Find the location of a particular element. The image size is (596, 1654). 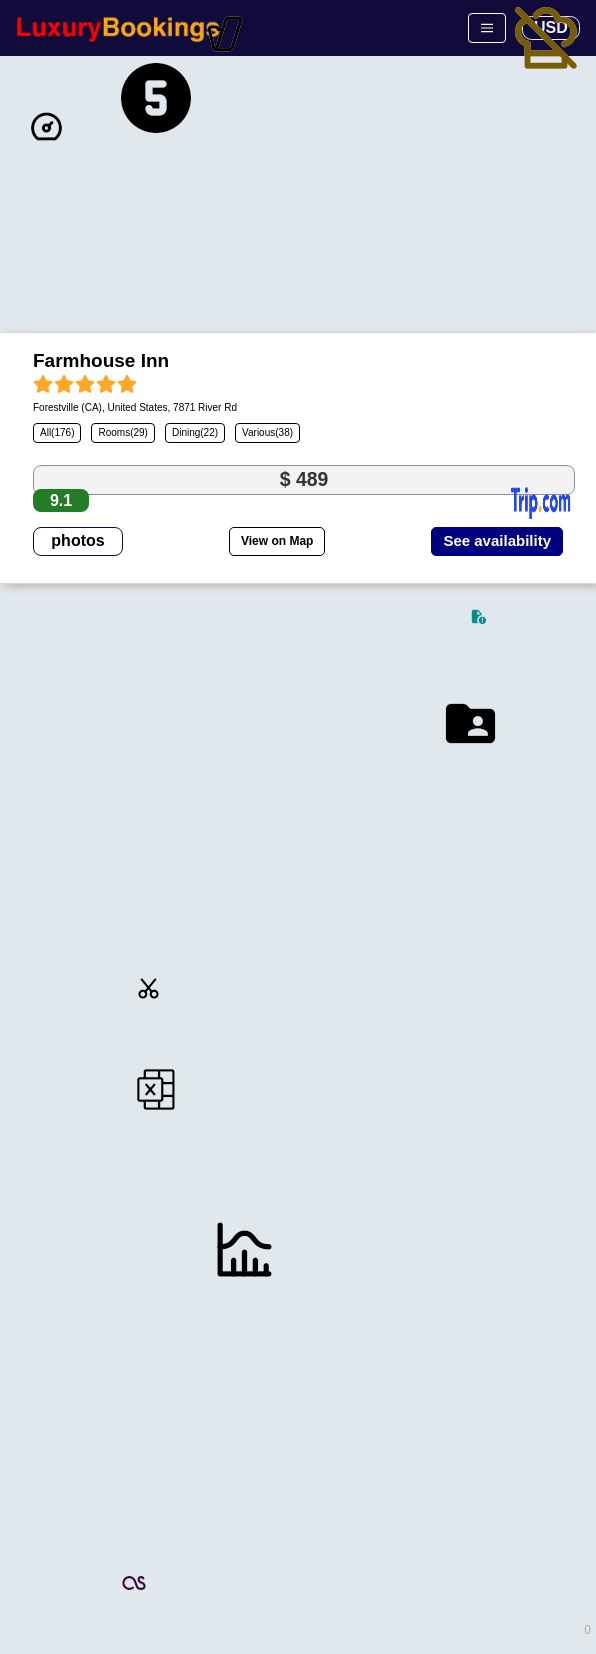

open kbin social platform is located at coordinates (225, 34).